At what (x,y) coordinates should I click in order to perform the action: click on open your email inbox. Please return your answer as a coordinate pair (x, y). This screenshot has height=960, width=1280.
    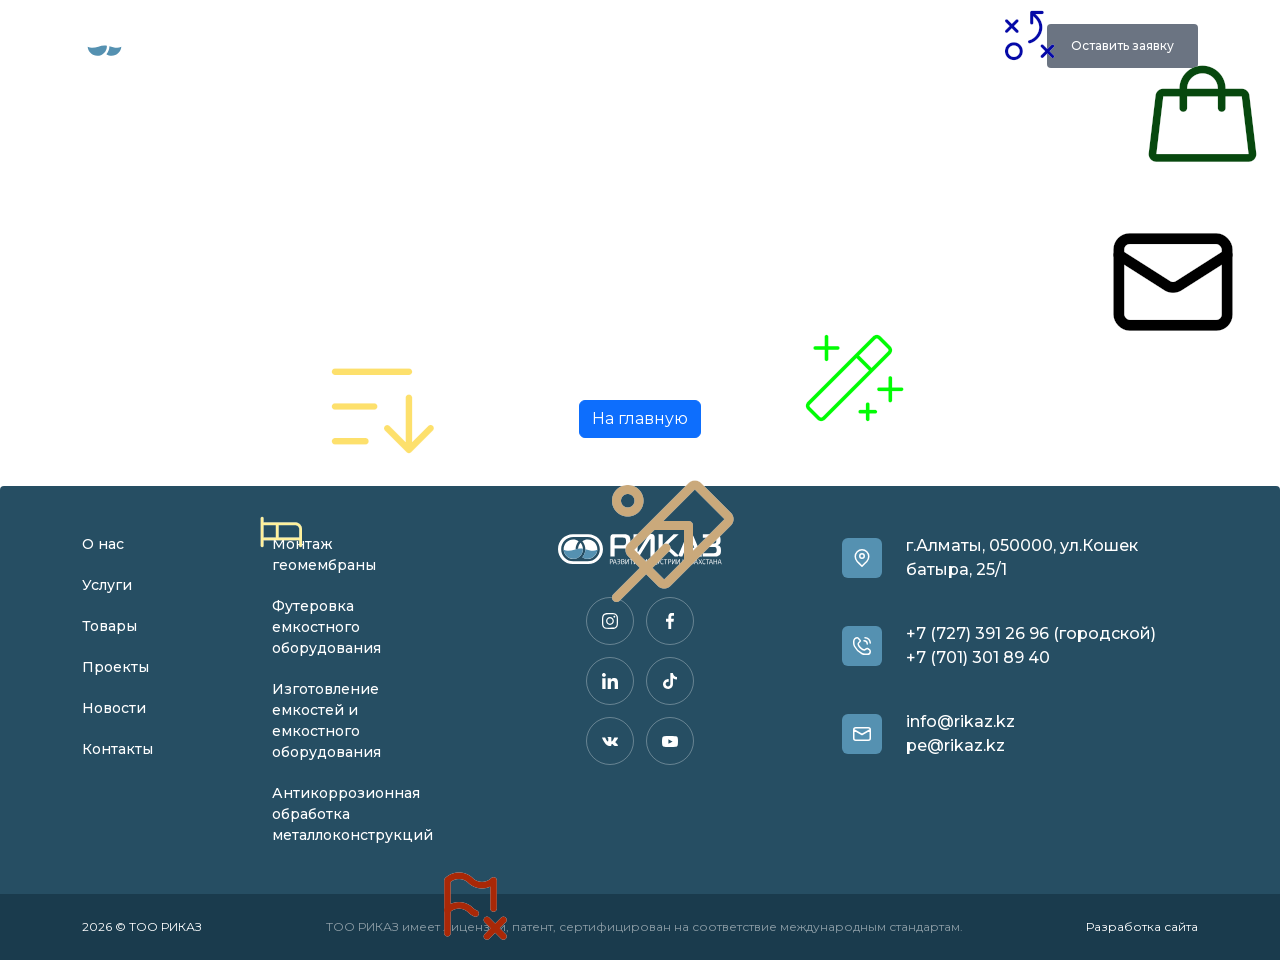
    Looking at the image, I should click on (1173, 282).